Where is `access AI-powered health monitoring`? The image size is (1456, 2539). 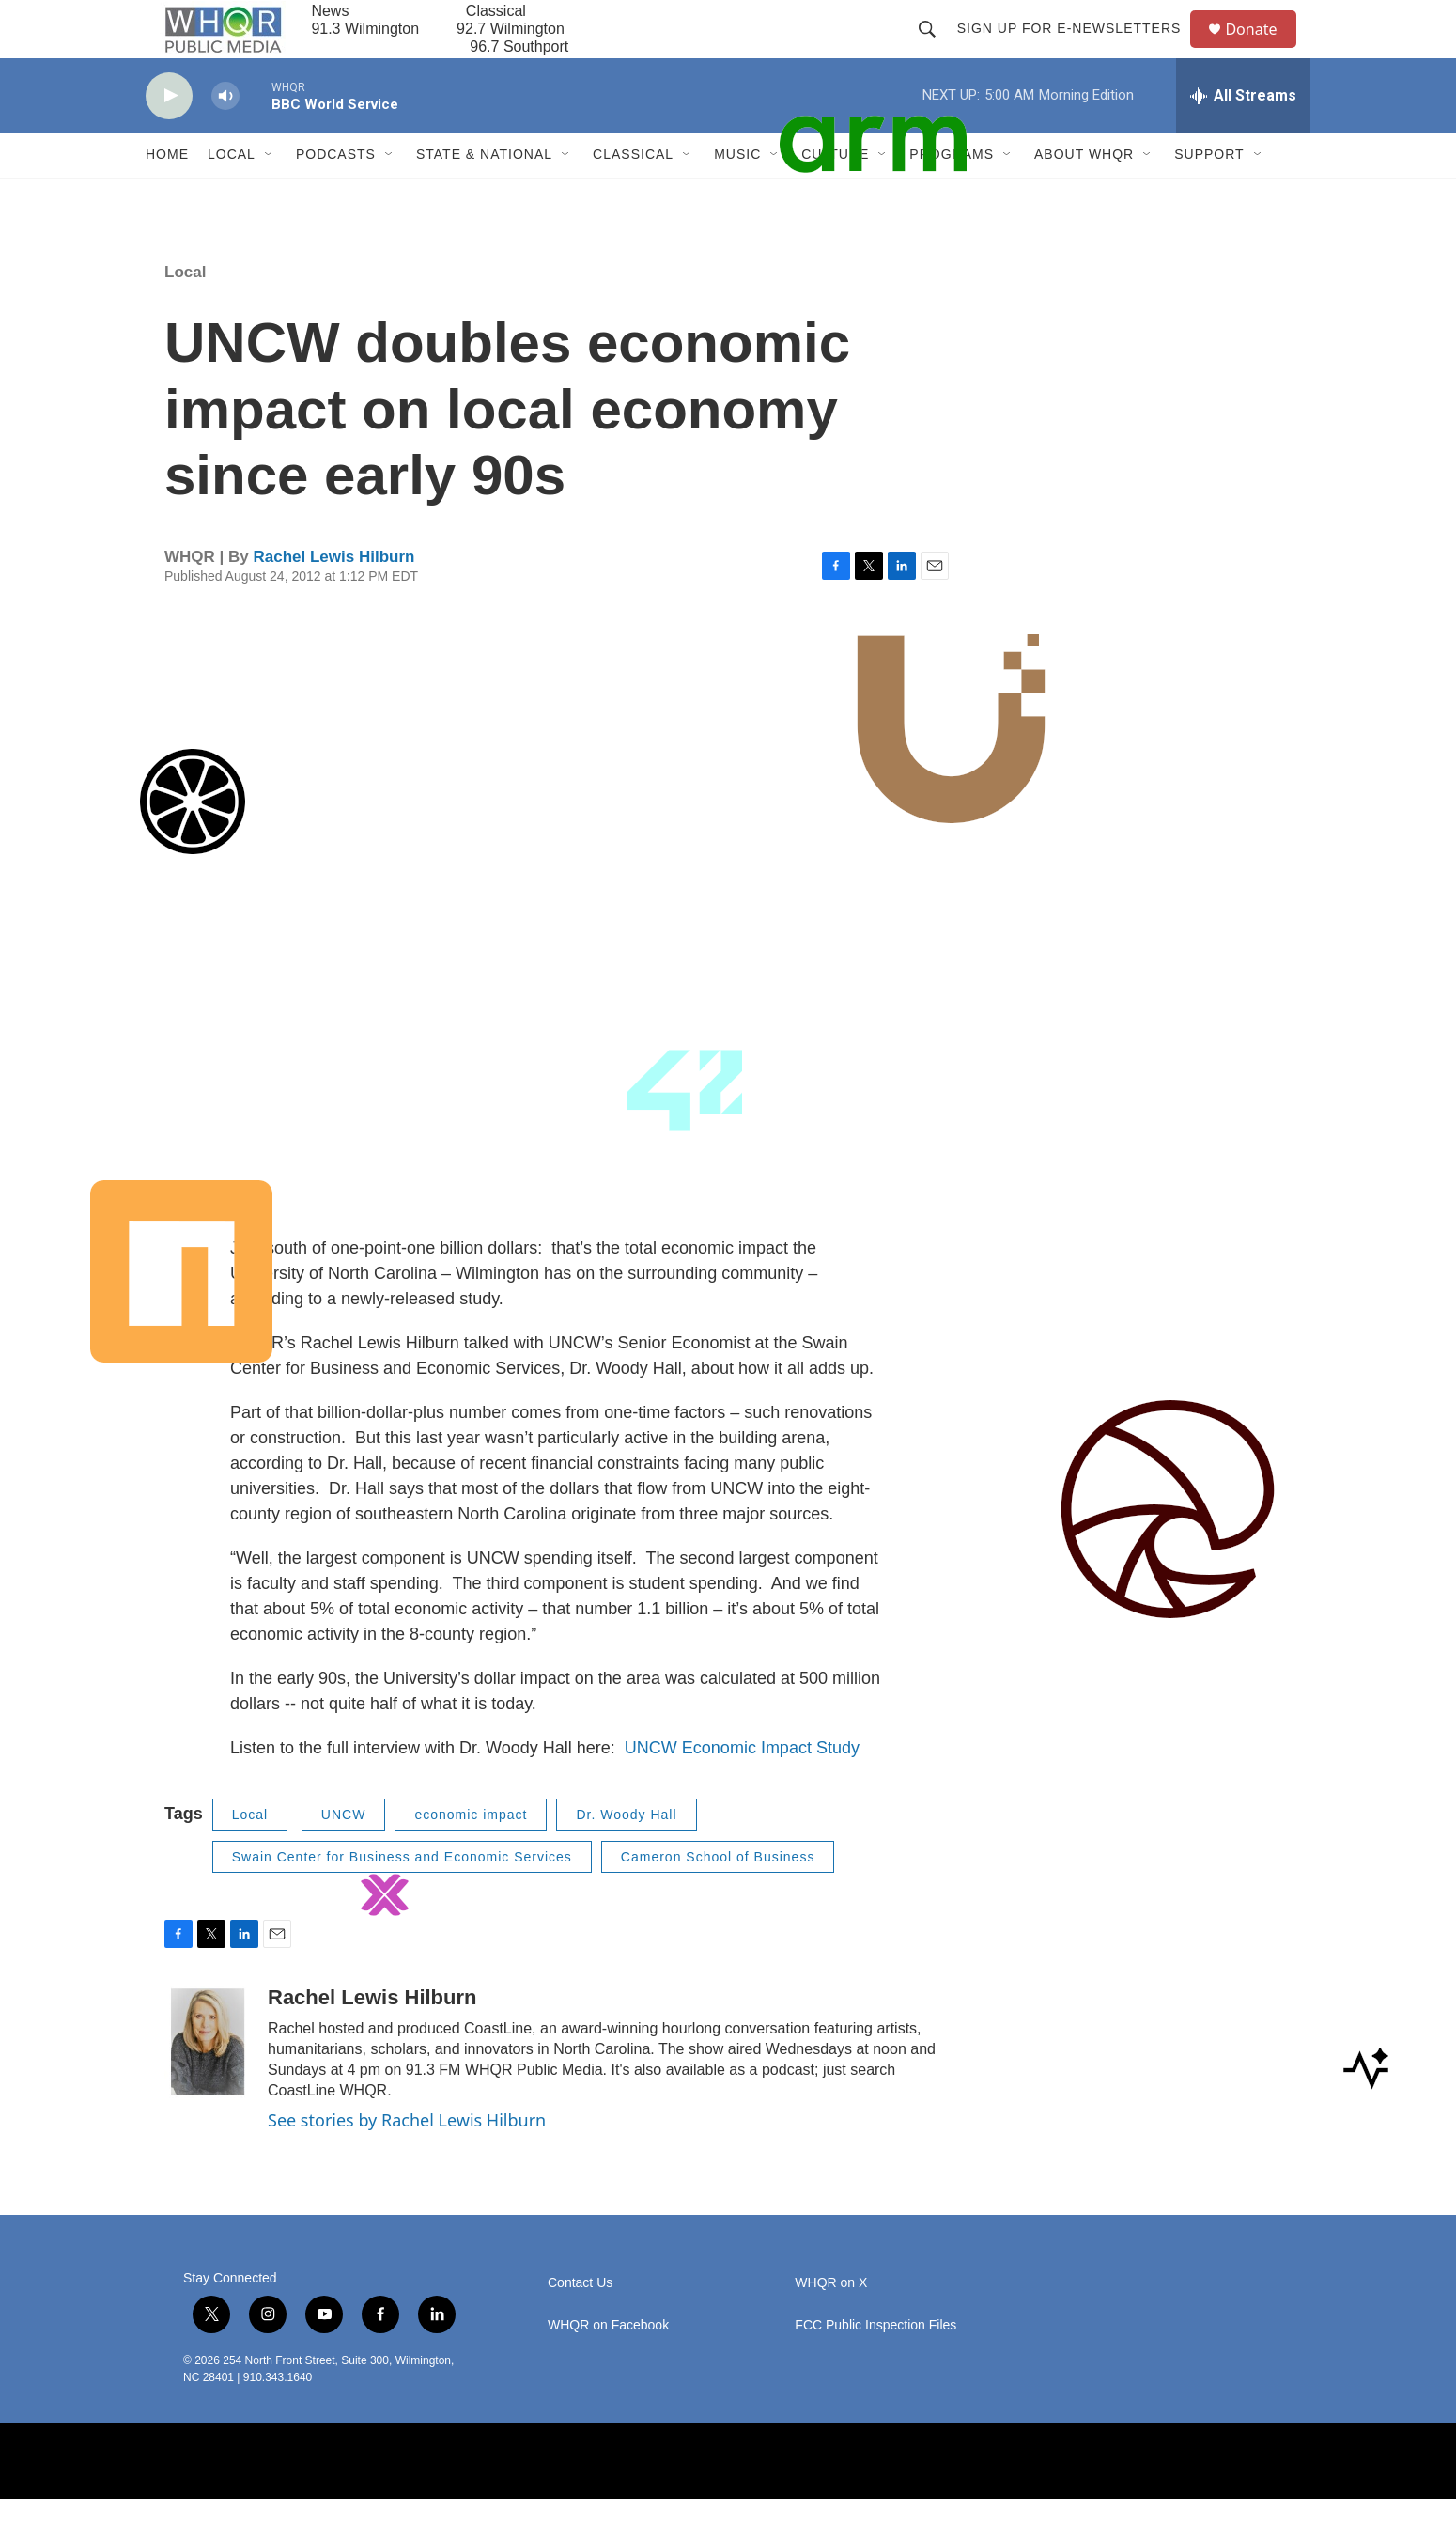
access AI-powered health monitoring is located at coordinates (1366, 2070).